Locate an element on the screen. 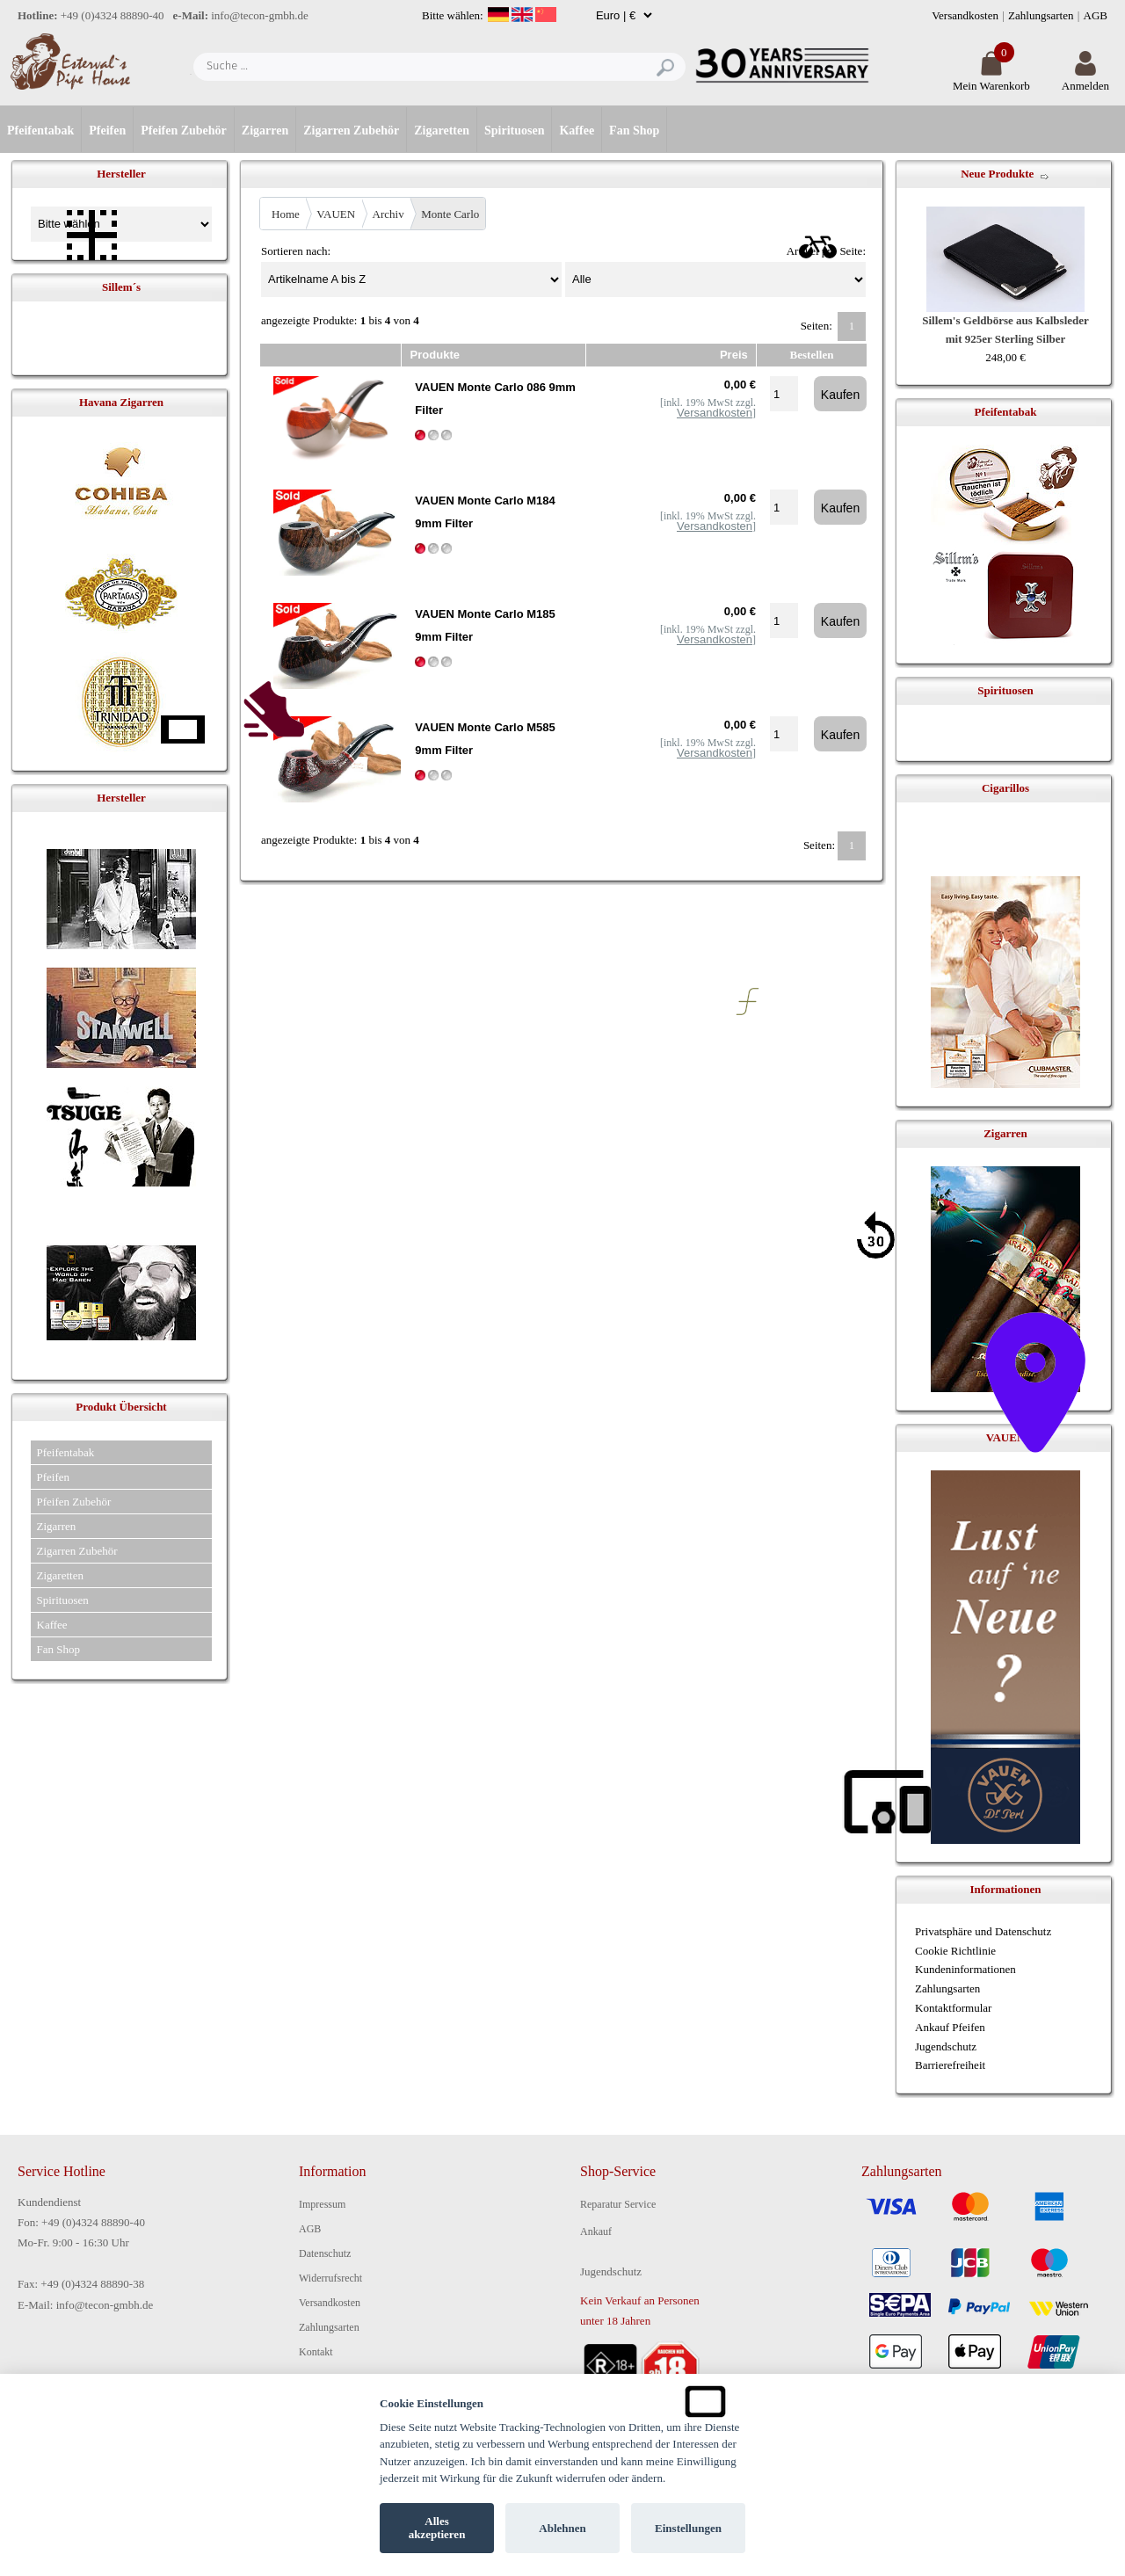 This screenshot has height=2576, width=1125. select bicycle as transportation mode is located at coordinates (817, 246).